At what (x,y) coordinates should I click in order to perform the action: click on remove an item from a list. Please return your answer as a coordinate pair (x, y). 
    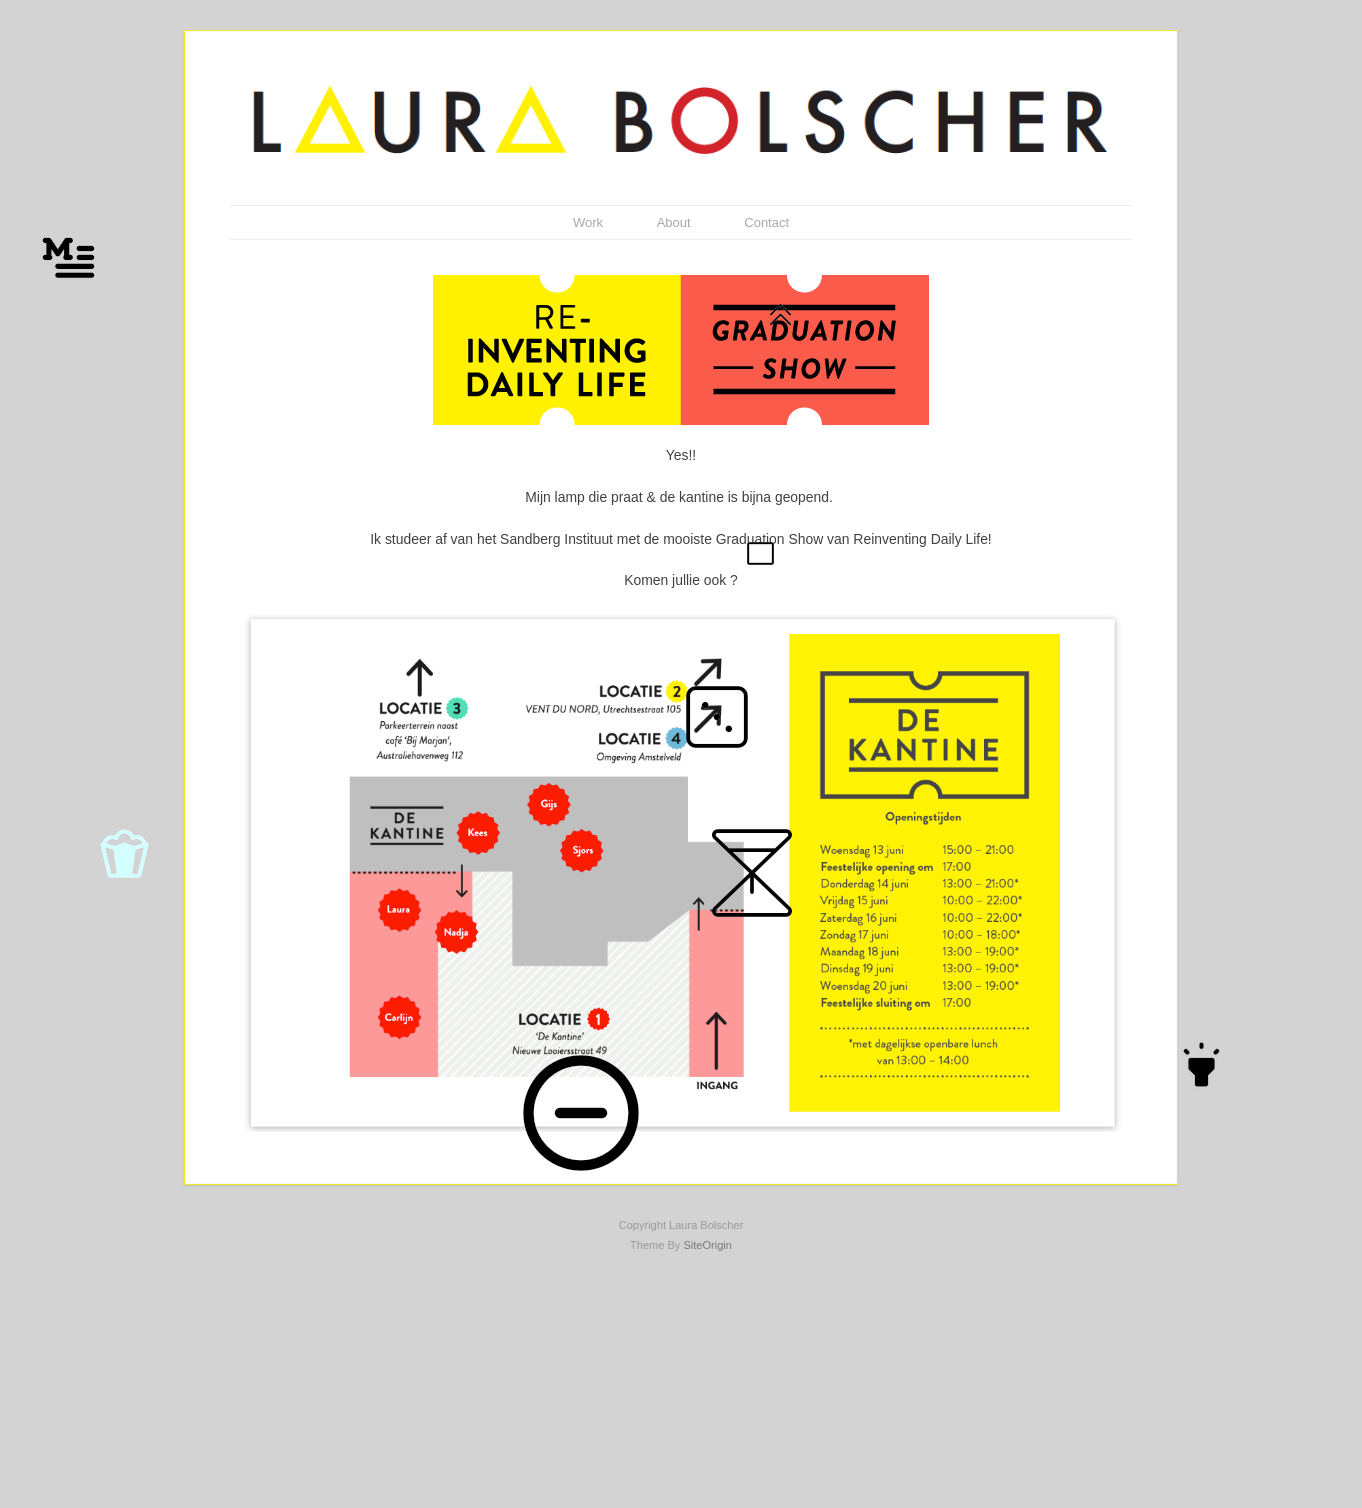
    Looking at the image, I should click on (581, 1113).